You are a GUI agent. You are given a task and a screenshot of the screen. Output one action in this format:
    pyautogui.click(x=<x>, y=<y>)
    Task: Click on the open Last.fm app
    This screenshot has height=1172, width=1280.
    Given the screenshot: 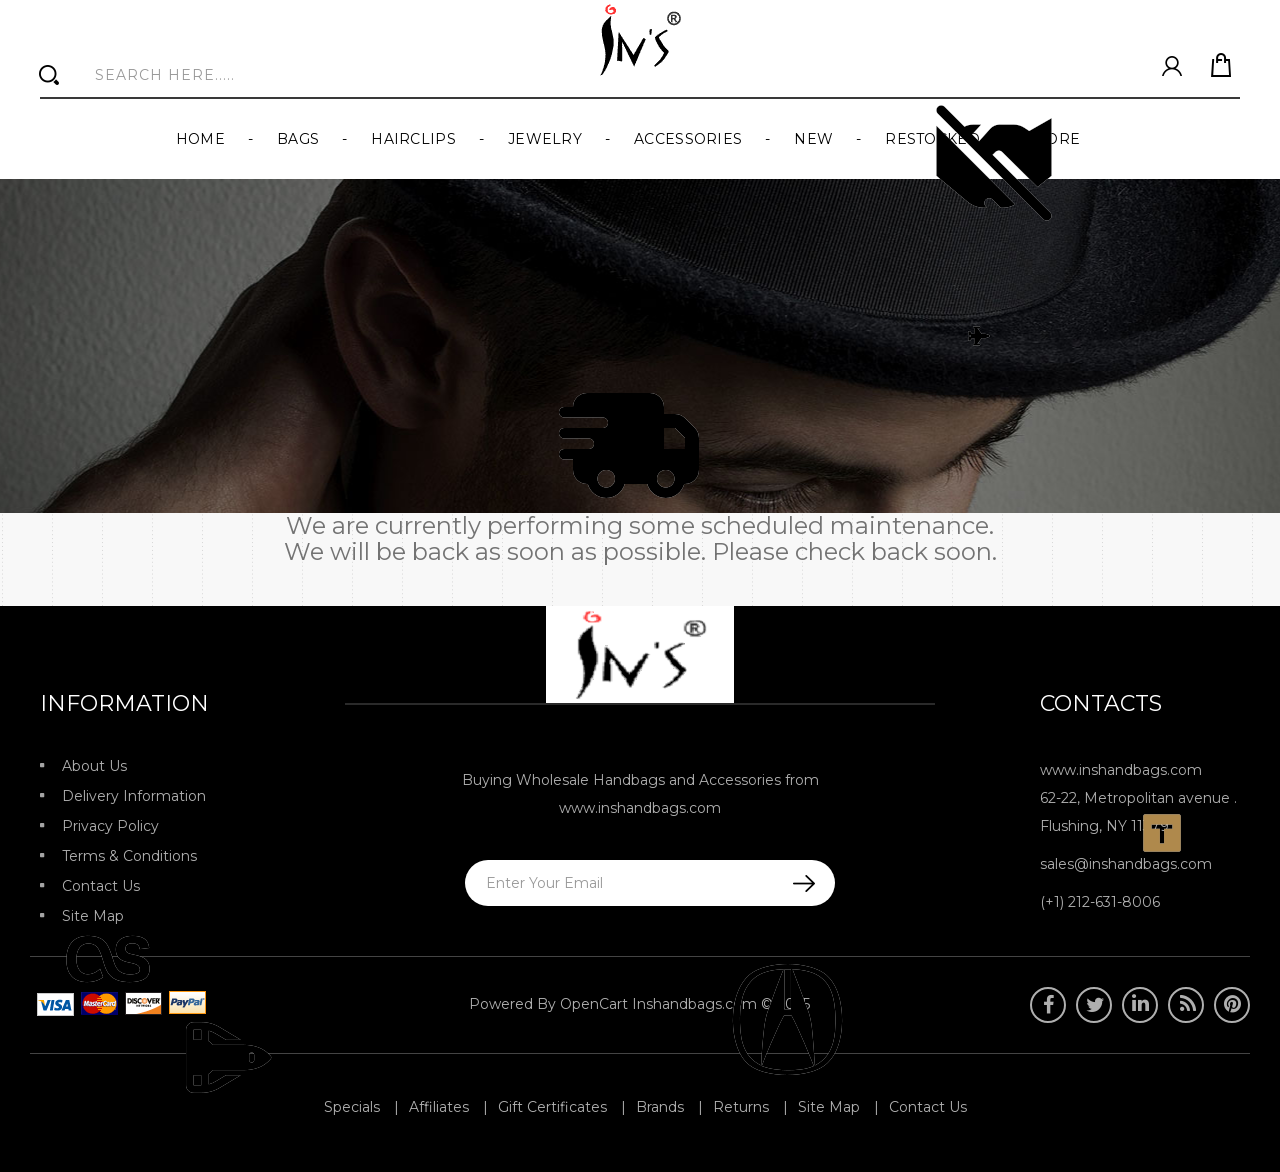 What is the action you would take?
    pyautogui.click(x=108, y=959)
    